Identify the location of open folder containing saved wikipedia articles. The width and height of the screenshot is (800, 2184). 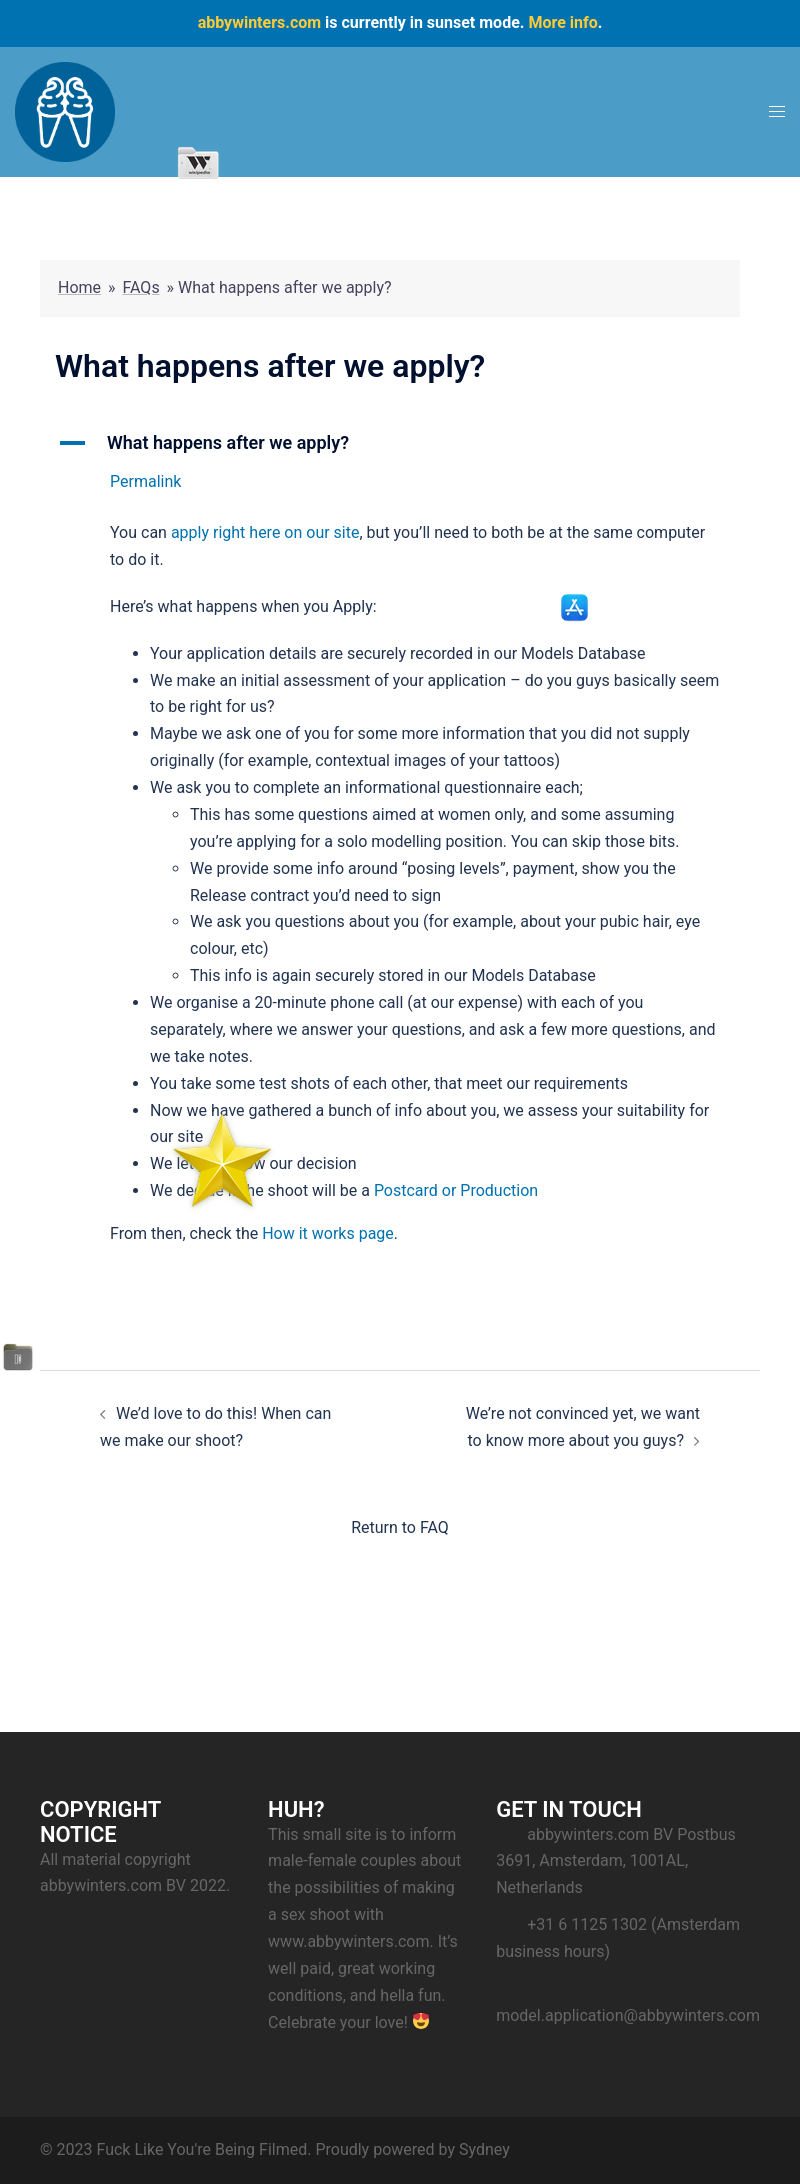
(198, 164).